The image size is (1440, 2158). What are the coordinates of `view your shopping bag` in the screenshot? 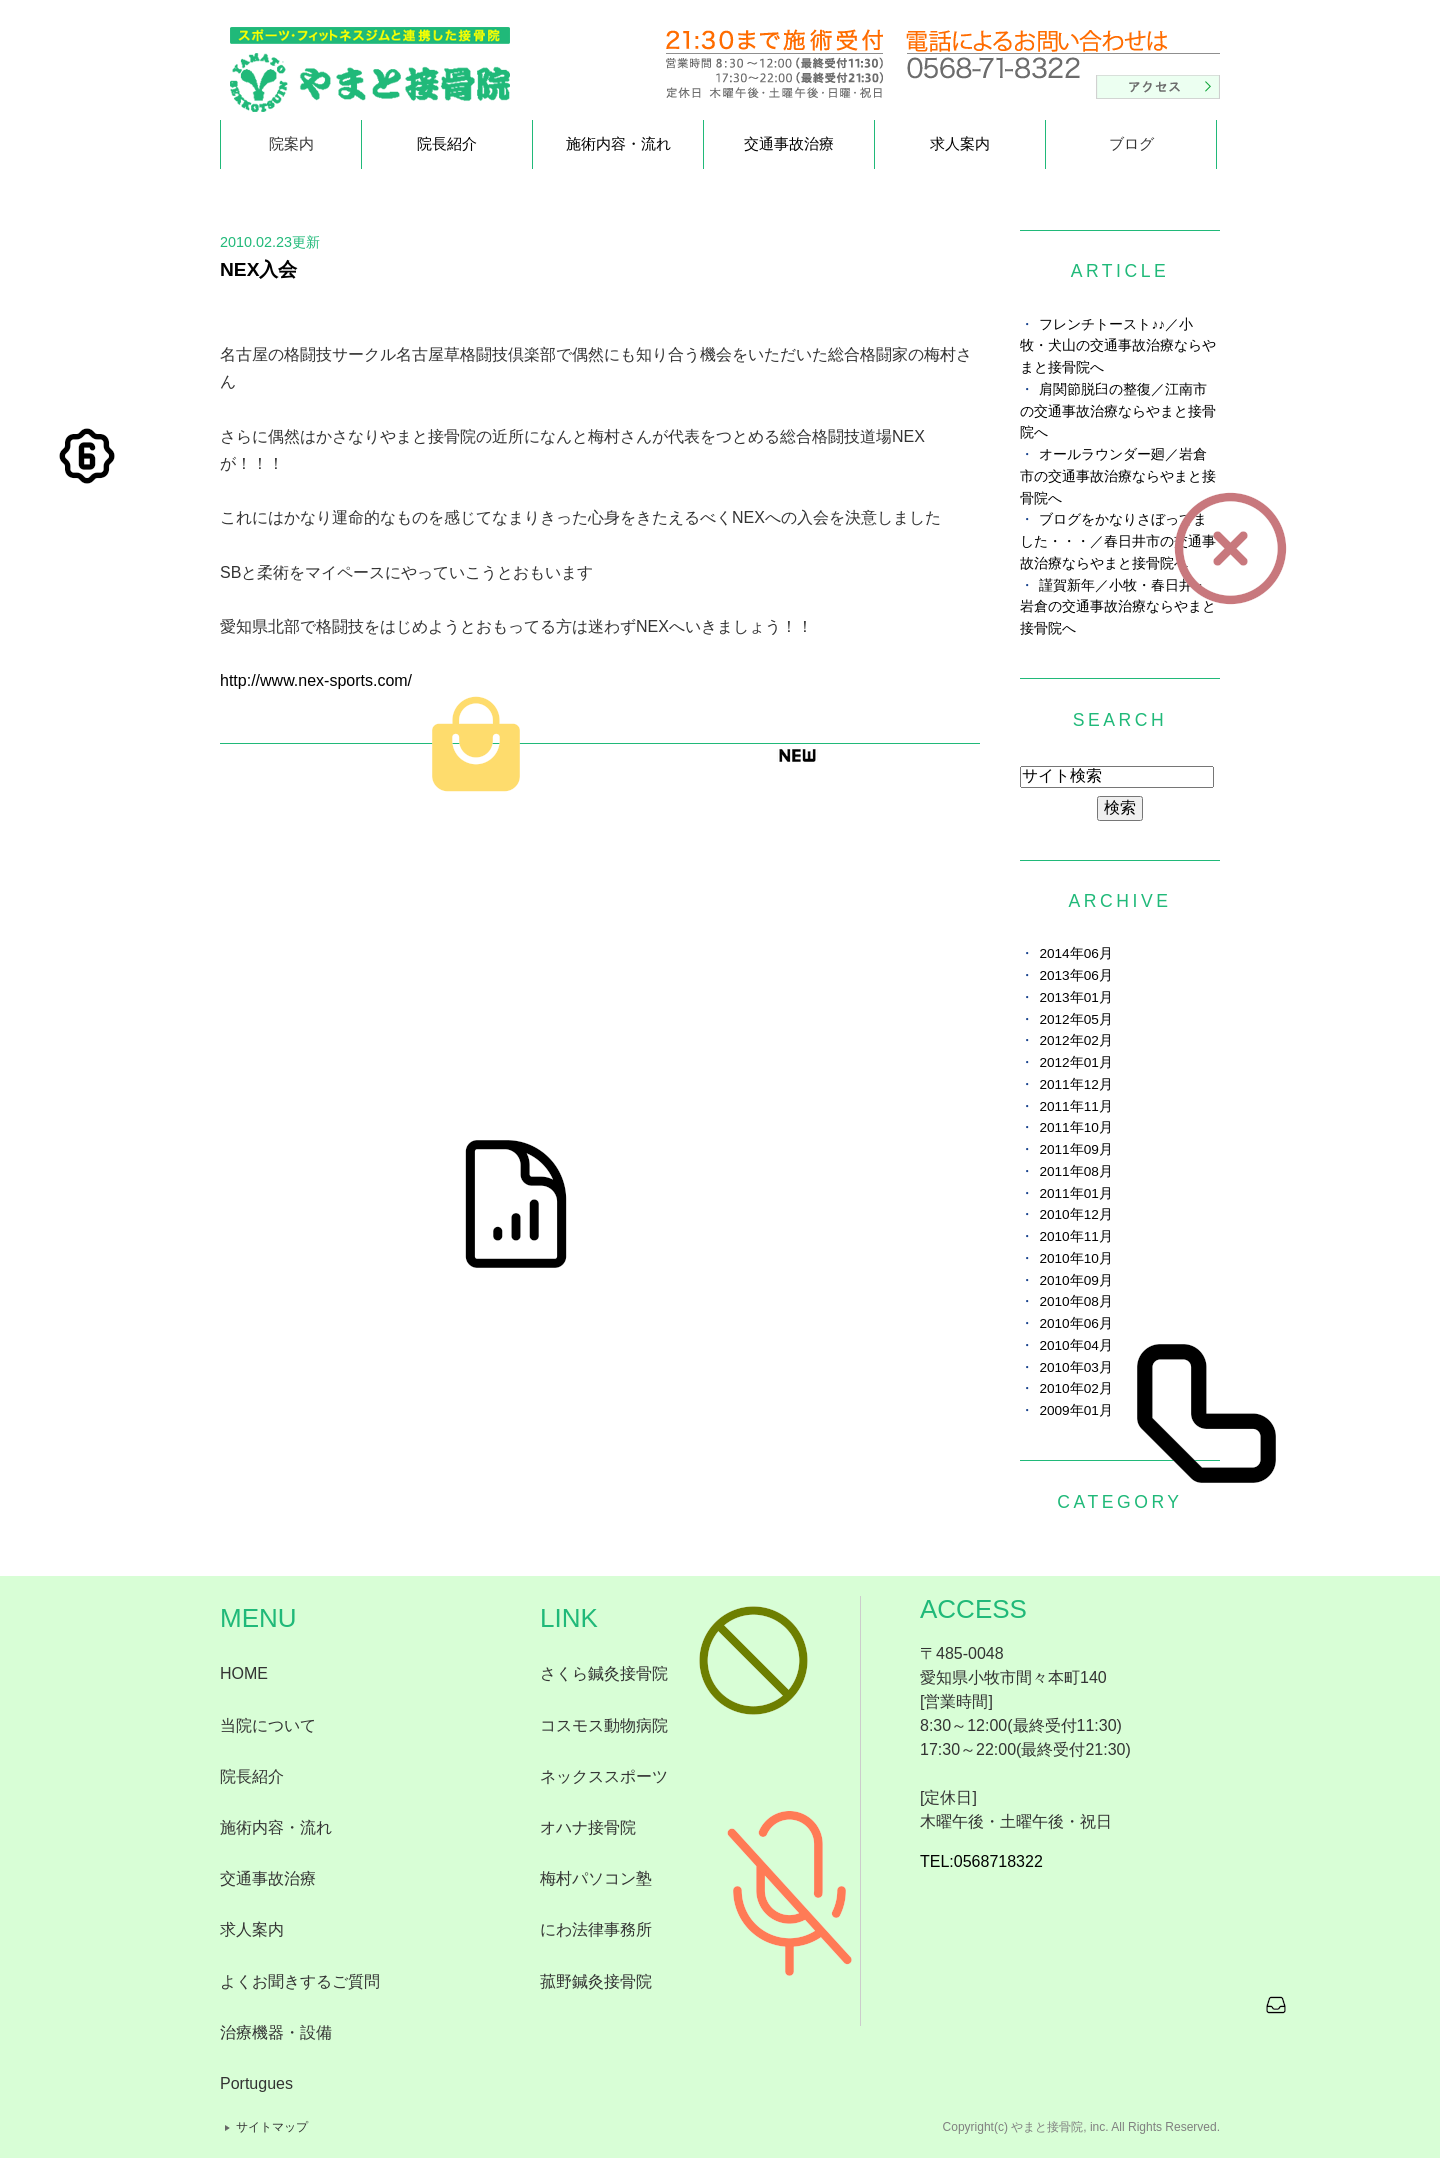 It's located at (476, 744).